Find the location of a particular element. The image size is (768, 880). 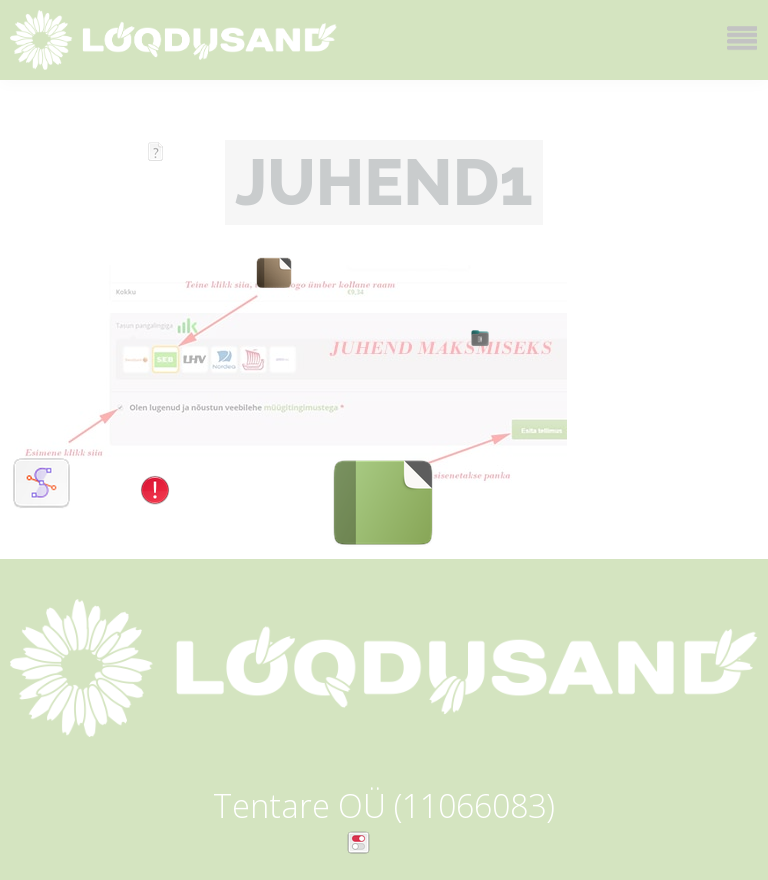

customize desktop theme and appearance is located at coordinates (383, 499).